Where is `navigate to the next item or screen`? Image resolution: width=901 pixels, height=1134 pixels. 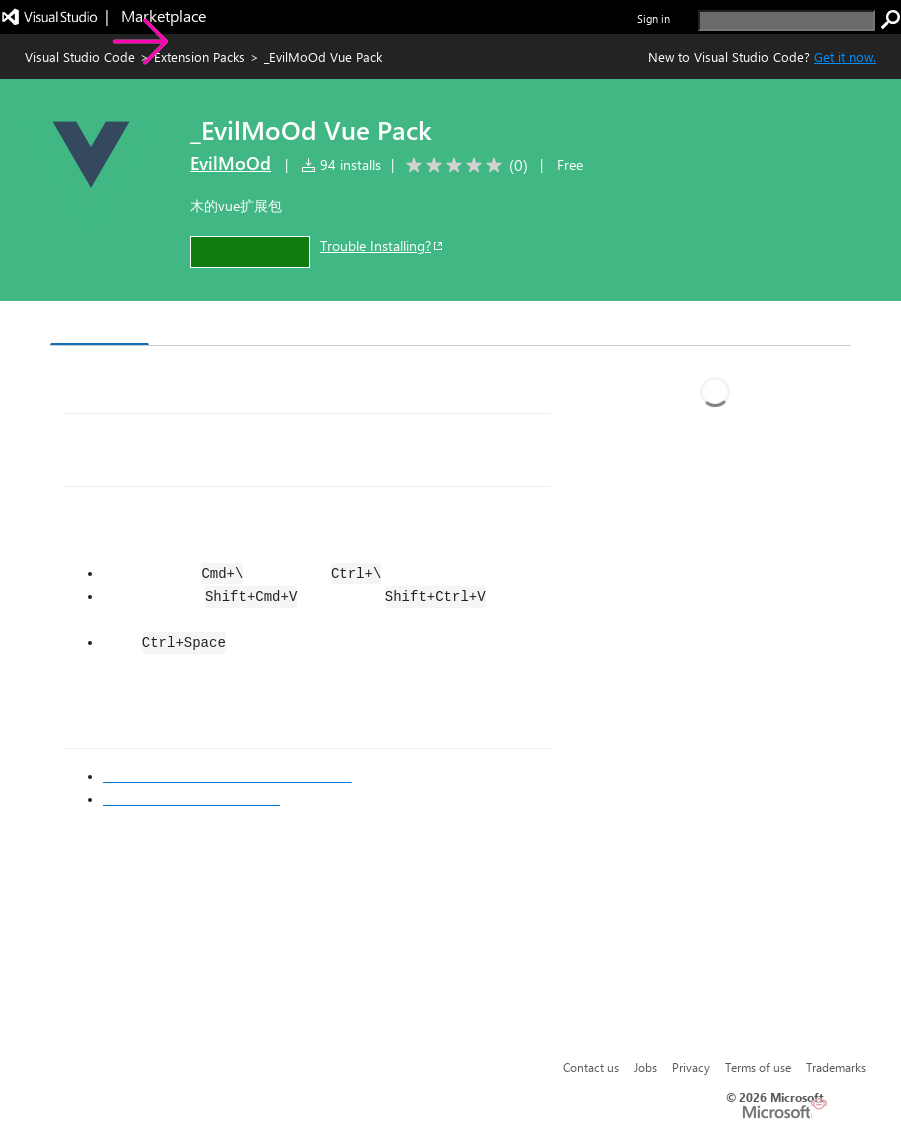
navigate to the next item or screen is located at coordinates (140, 41).